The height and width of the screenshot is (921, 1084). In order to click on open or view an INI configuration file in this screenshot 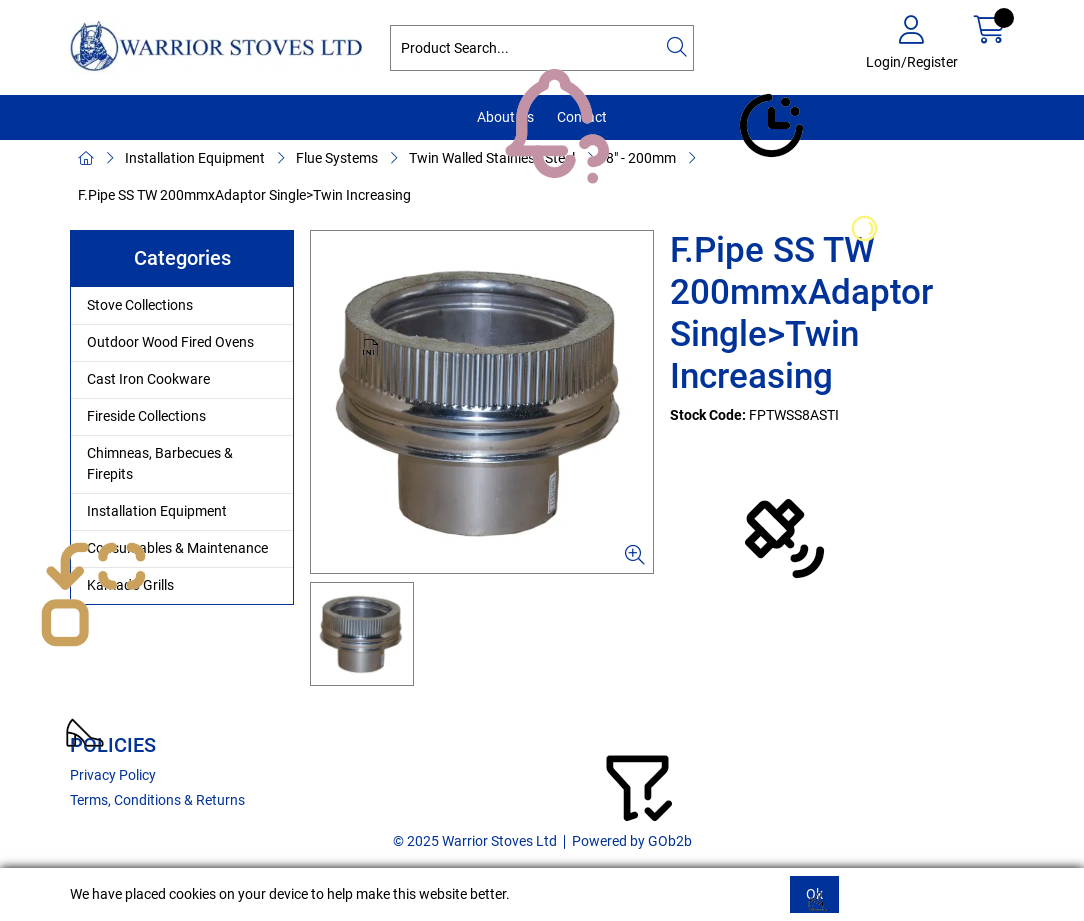, I will do `click(371, 348)`.